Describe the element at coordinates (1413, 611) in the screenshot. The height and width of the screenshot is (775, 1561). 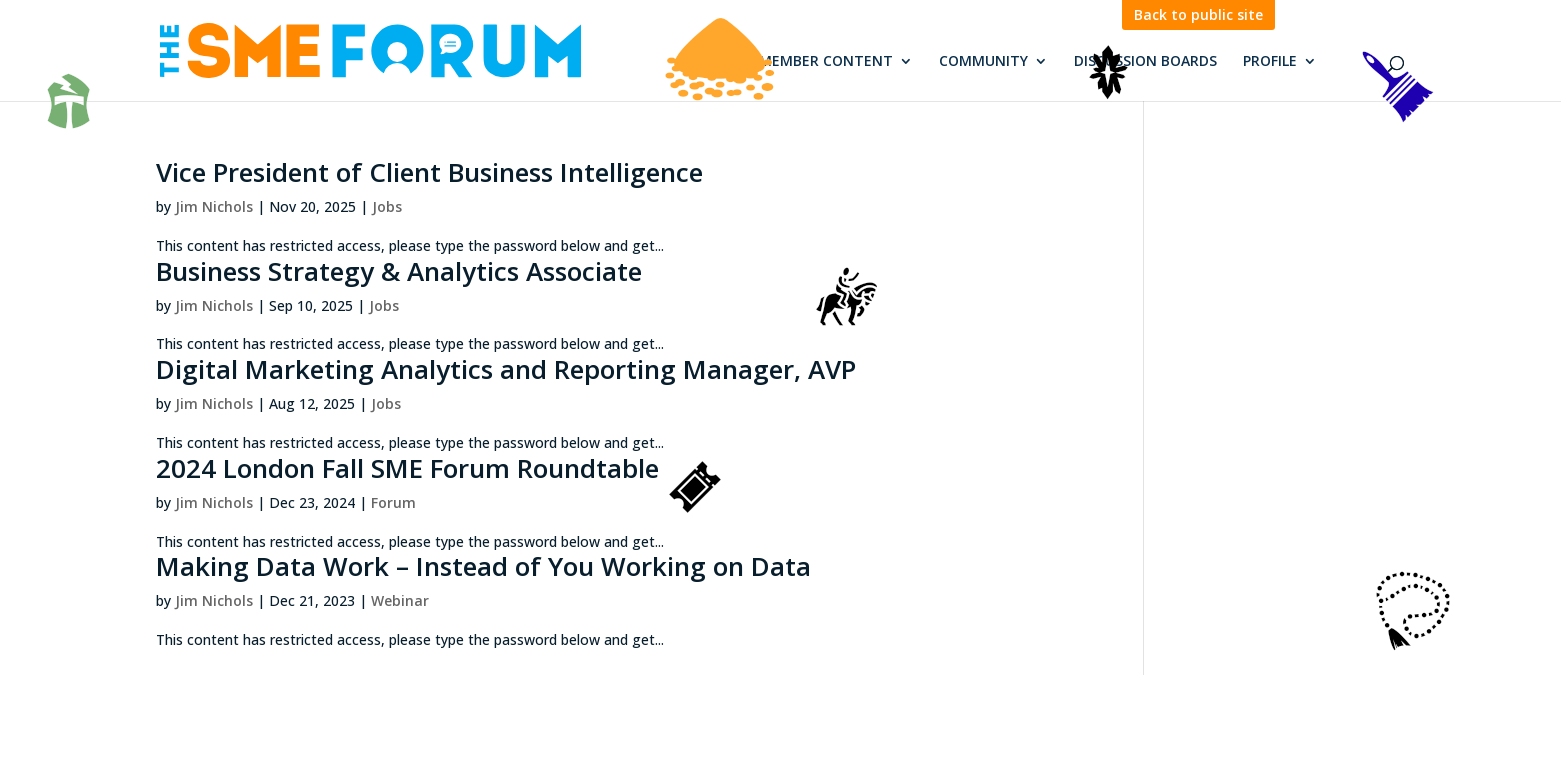
I see `access prayer or meditation features` at that location.